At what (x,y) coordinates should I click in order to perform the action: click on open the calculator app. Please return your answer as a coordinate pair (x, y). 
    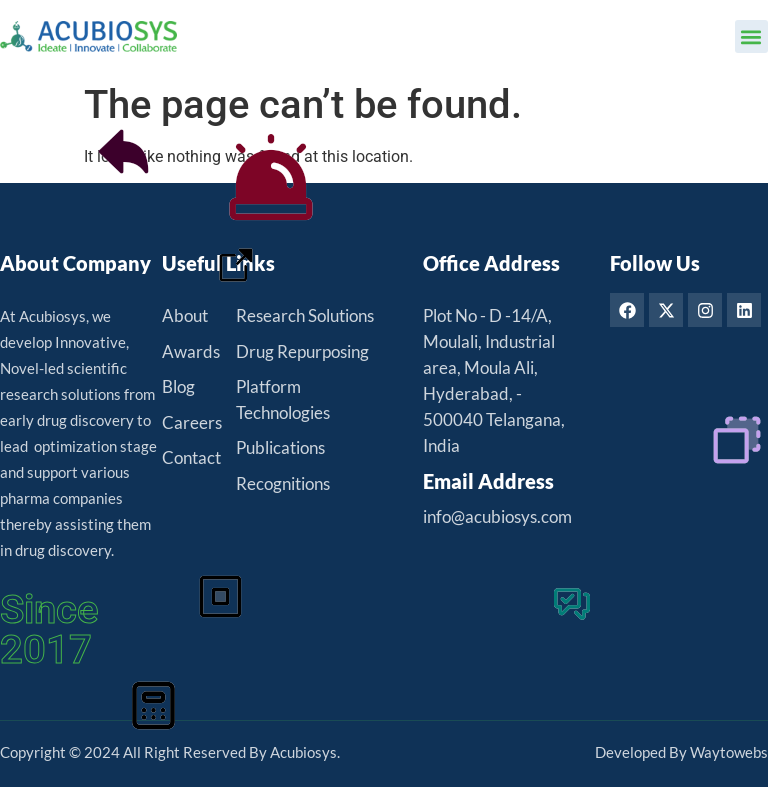
    Looking at the image, I should click on (153, 705).